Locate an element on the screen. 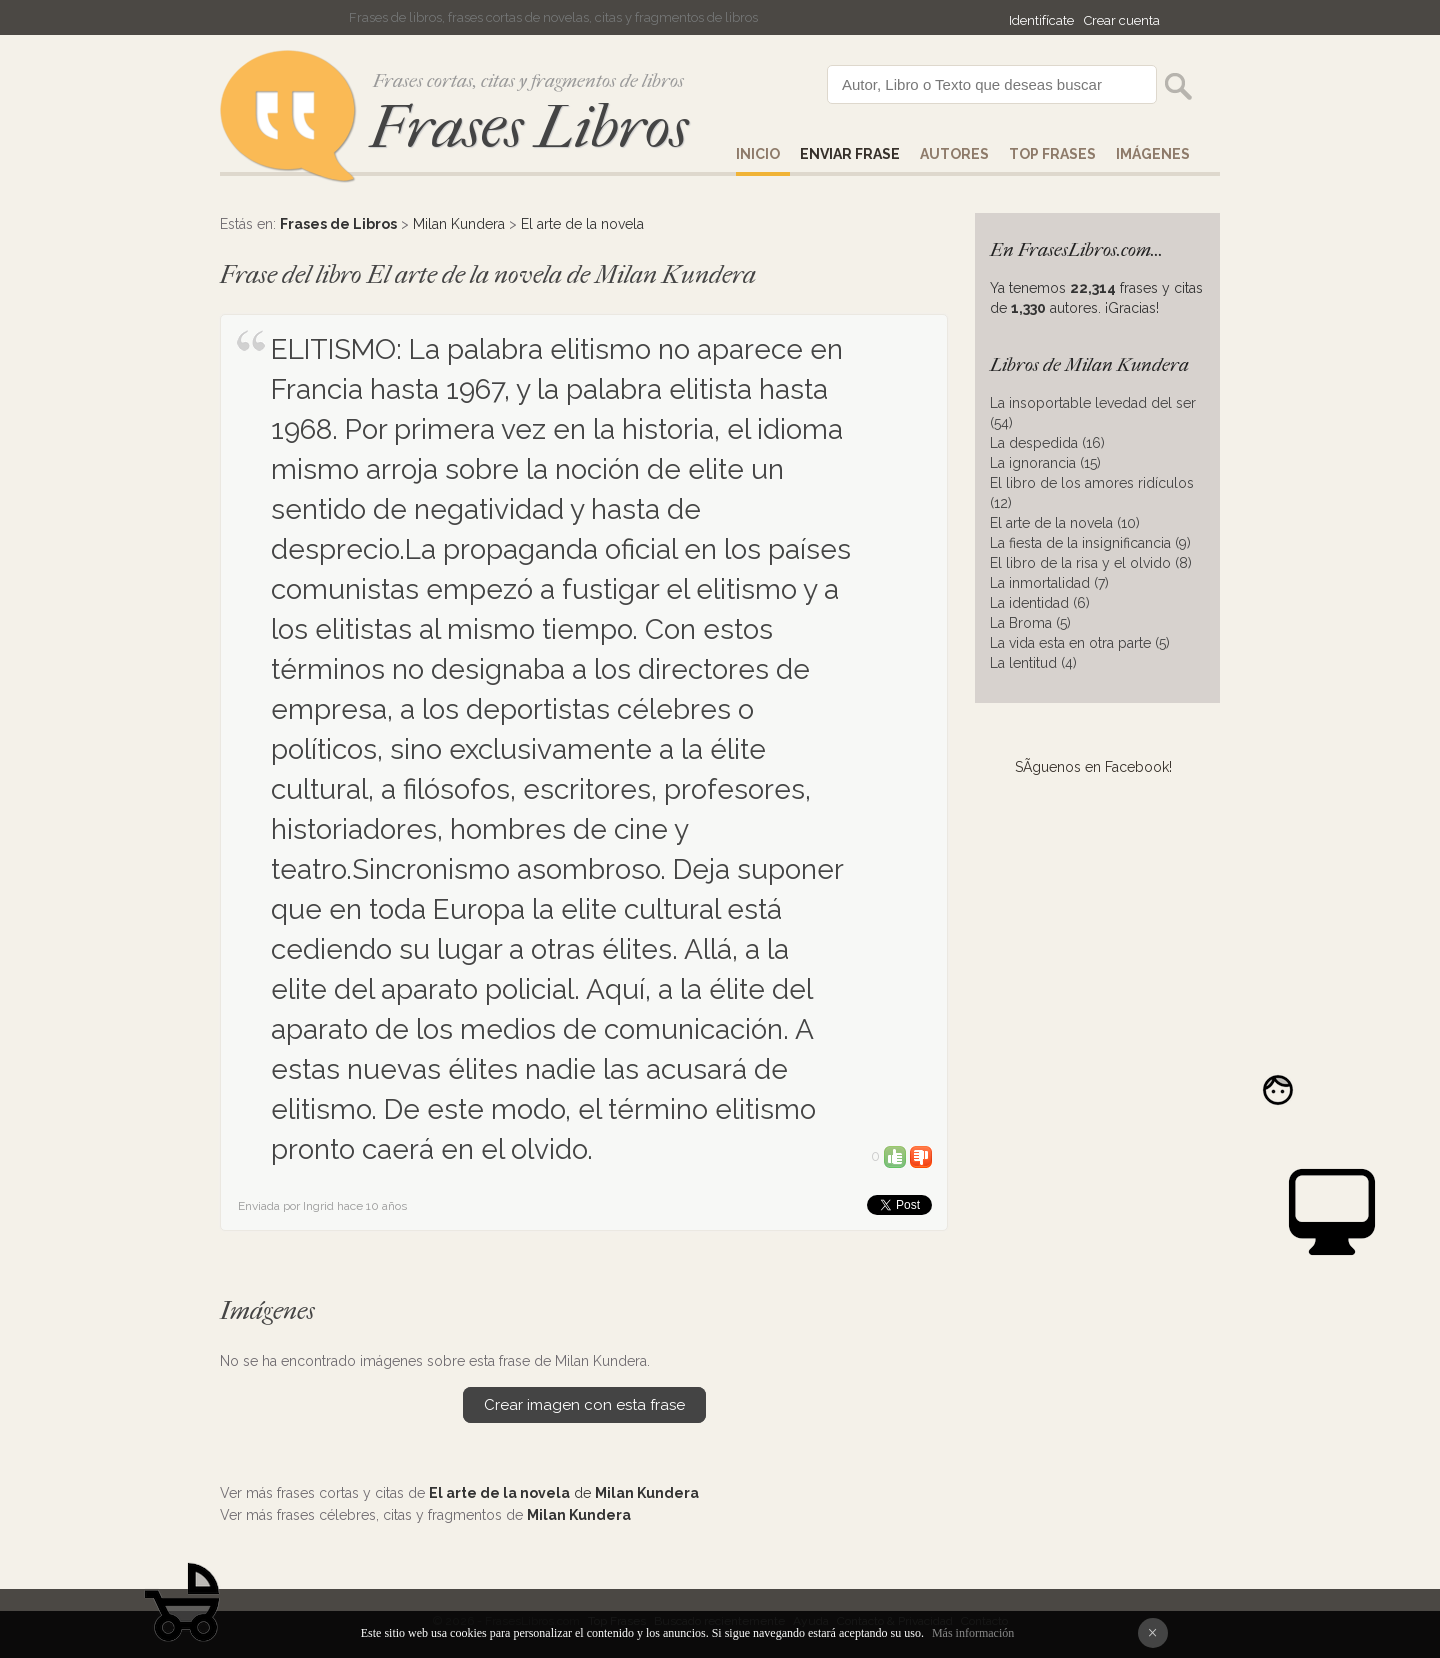 This screenshot has height=1658, width=1440. access your profile or account is located at coordinates (1278, 1090).